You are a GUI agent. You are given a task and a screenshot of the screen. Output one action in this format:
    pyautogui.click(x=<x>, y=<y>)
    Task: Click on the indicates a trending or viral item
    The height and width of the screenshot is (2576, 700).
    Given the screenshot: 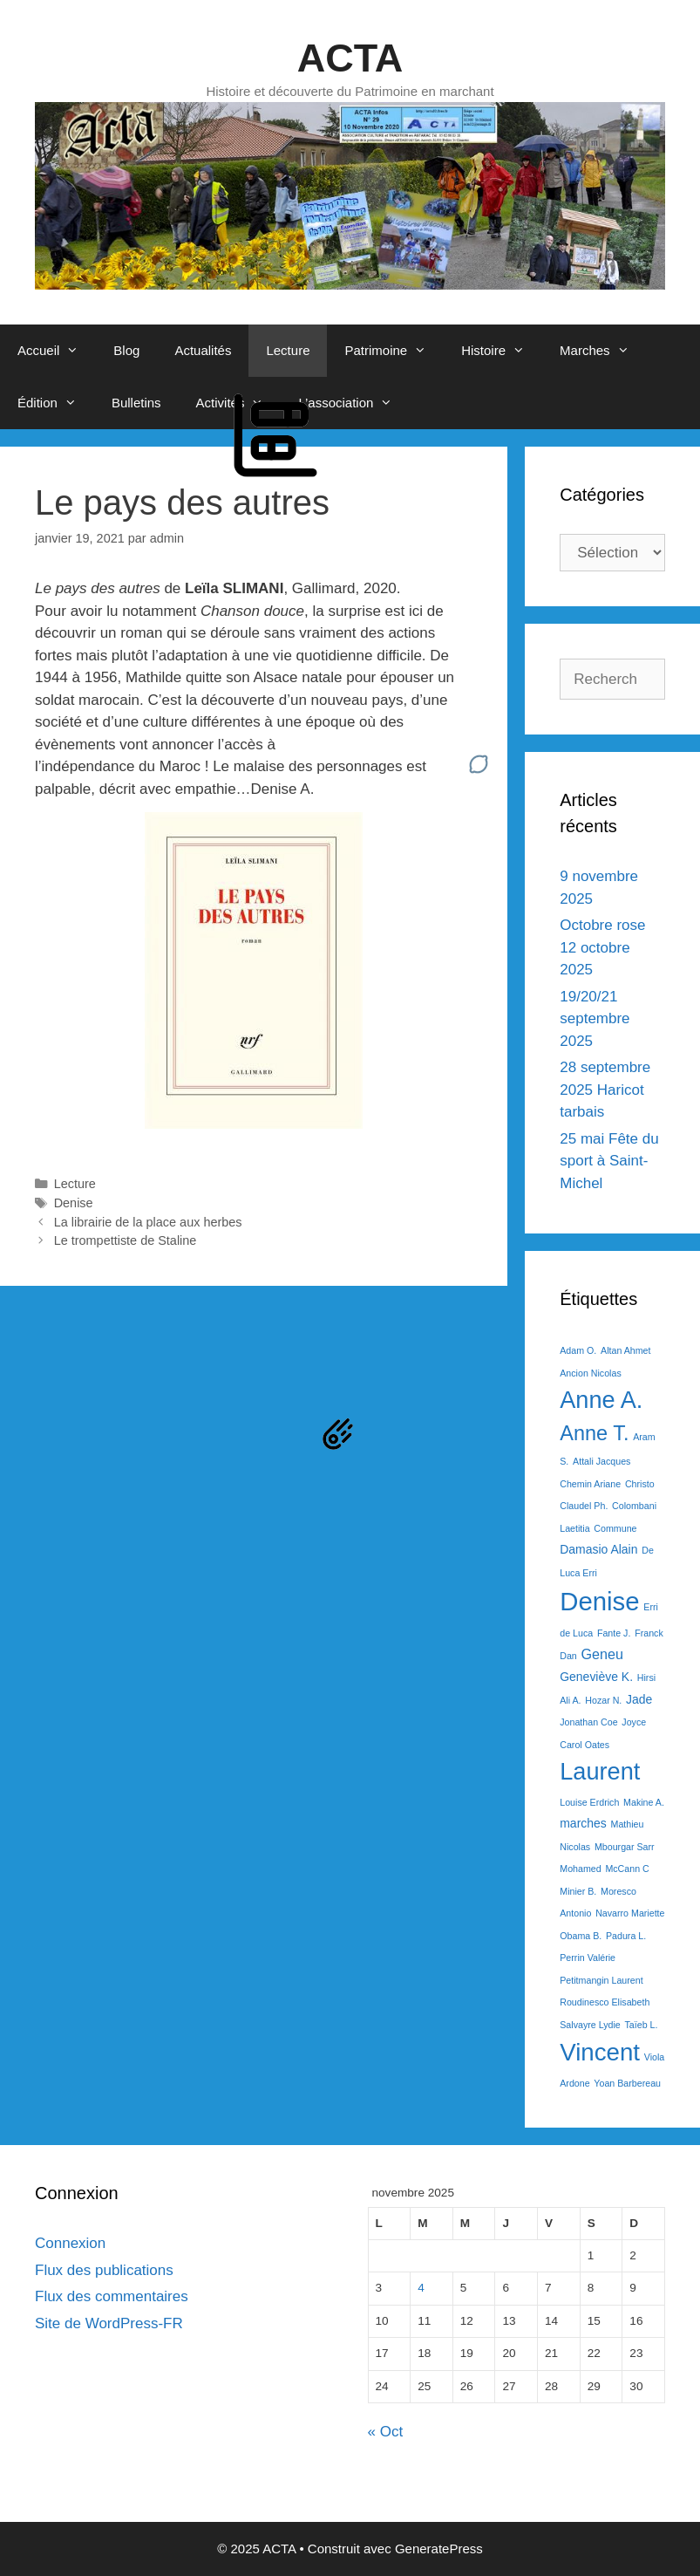 What is the action you would take?
    pyautogui.click(x=337, y=1434)
    